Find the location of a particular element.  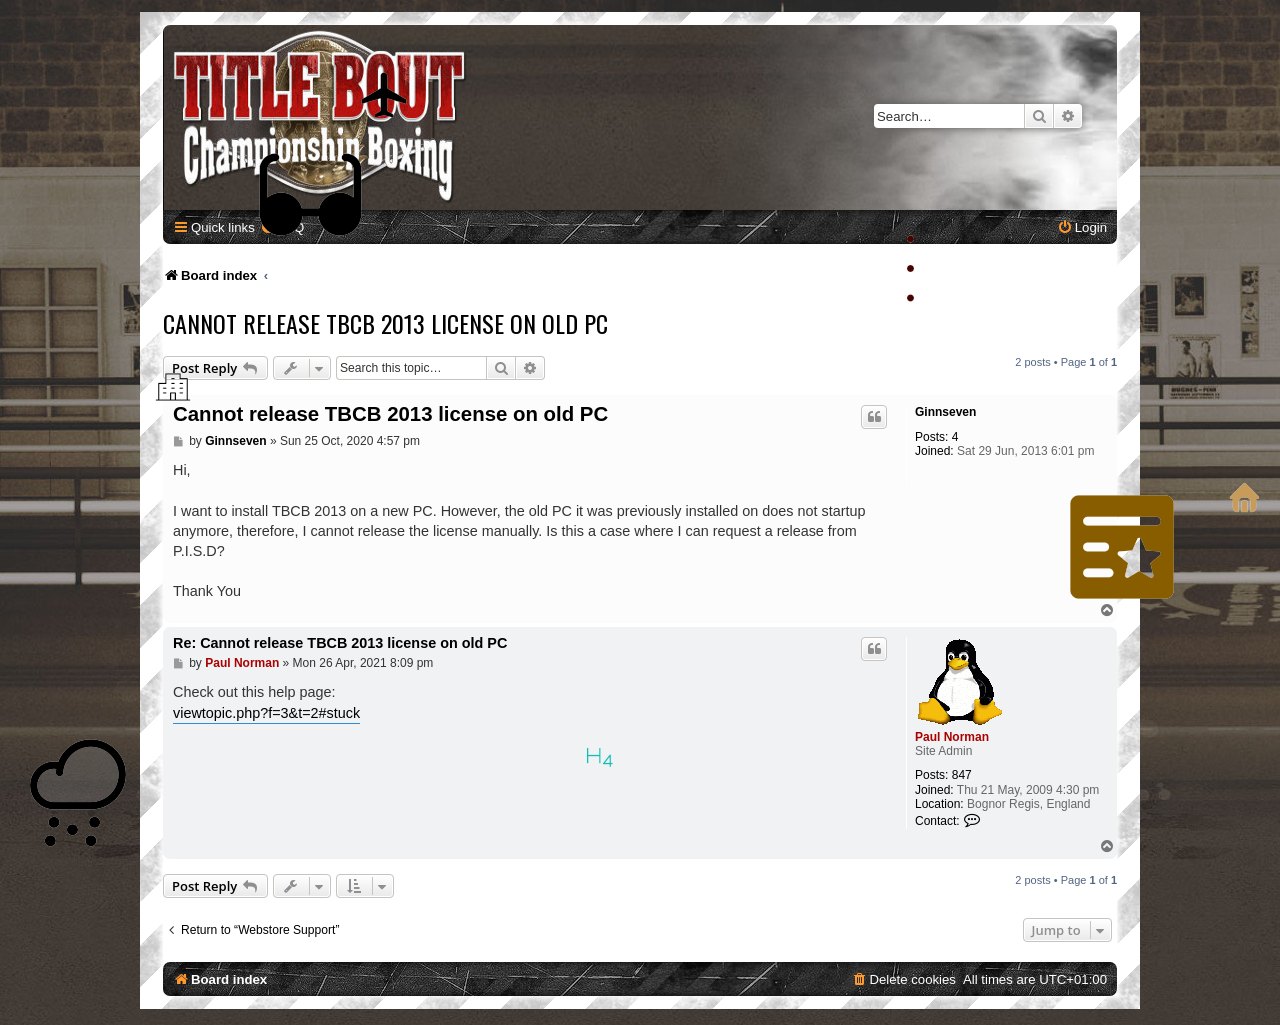

view your favorites list is located at coordinates (1122, 547).